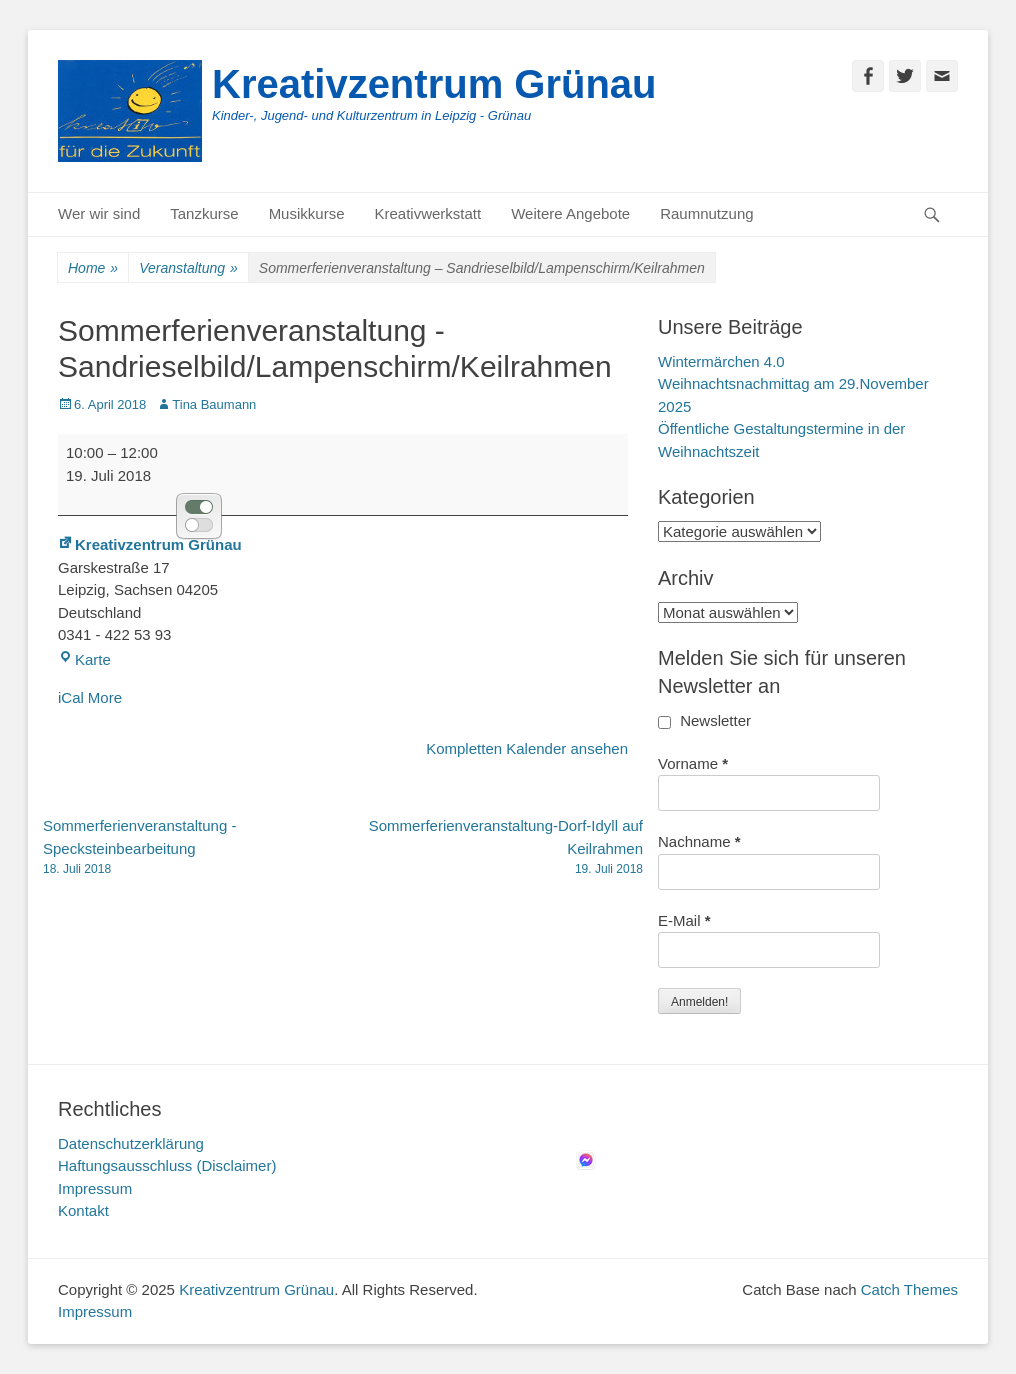 The height and width of the screenshot is (1374, 1016). Describe the element at coordinates (586, 1160) in the screenshot. I see `open Facebook Messenger` at that location.